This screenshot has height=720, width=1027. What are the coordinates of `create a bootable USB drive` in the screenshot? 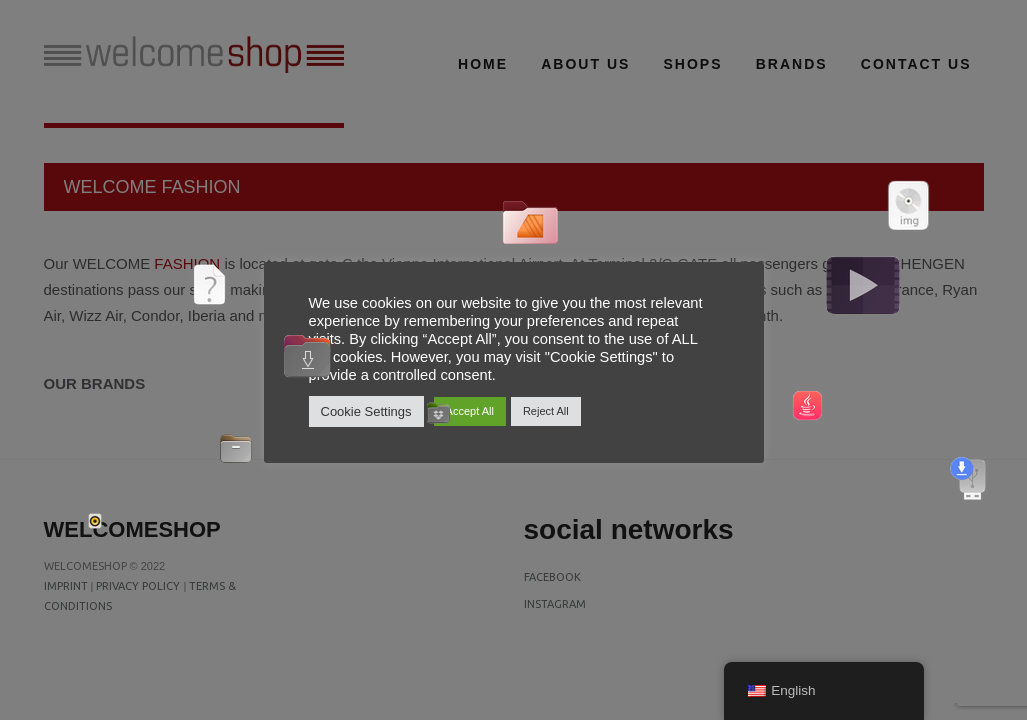 It's located at (972, 479).